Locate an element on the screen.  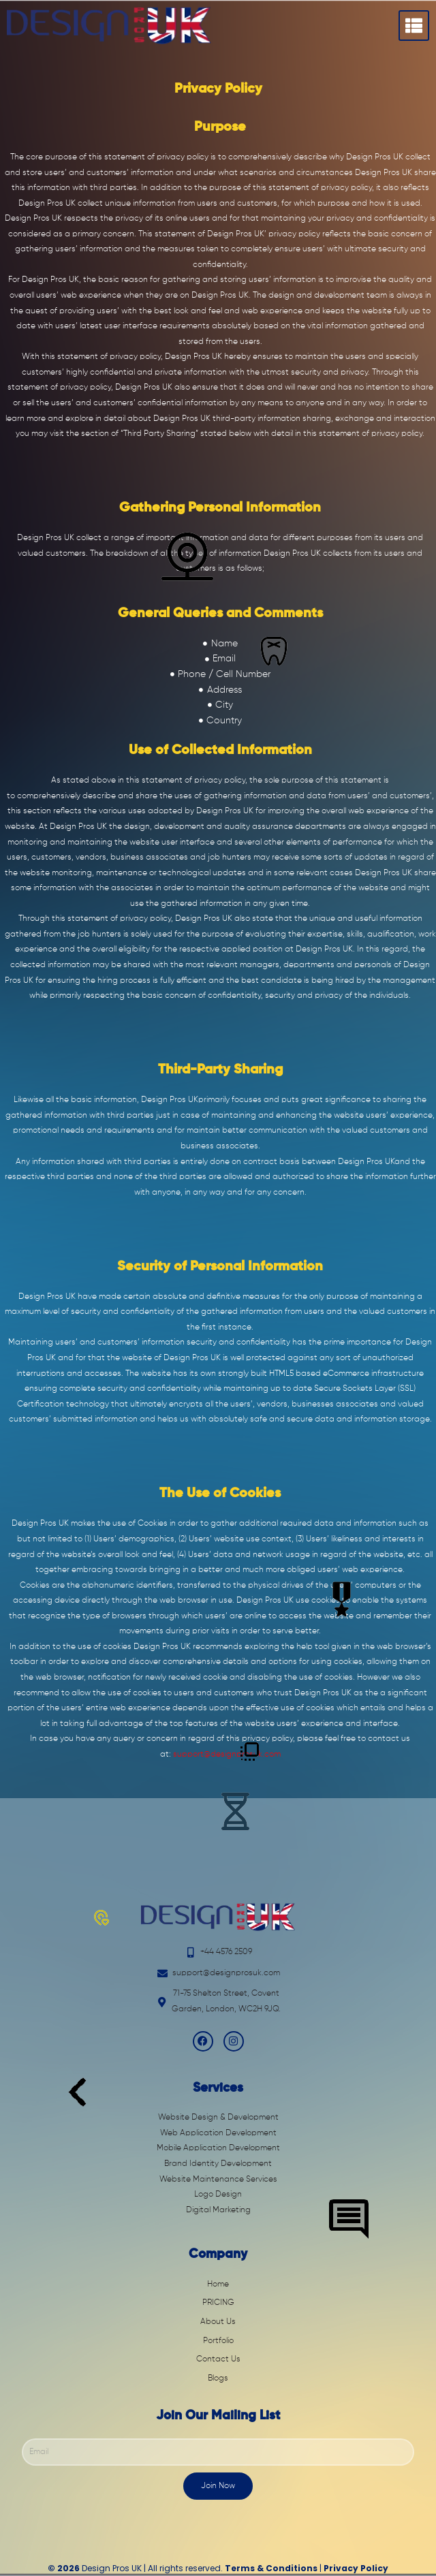
access dental care or dentist information is located at coordinates (274, 651).